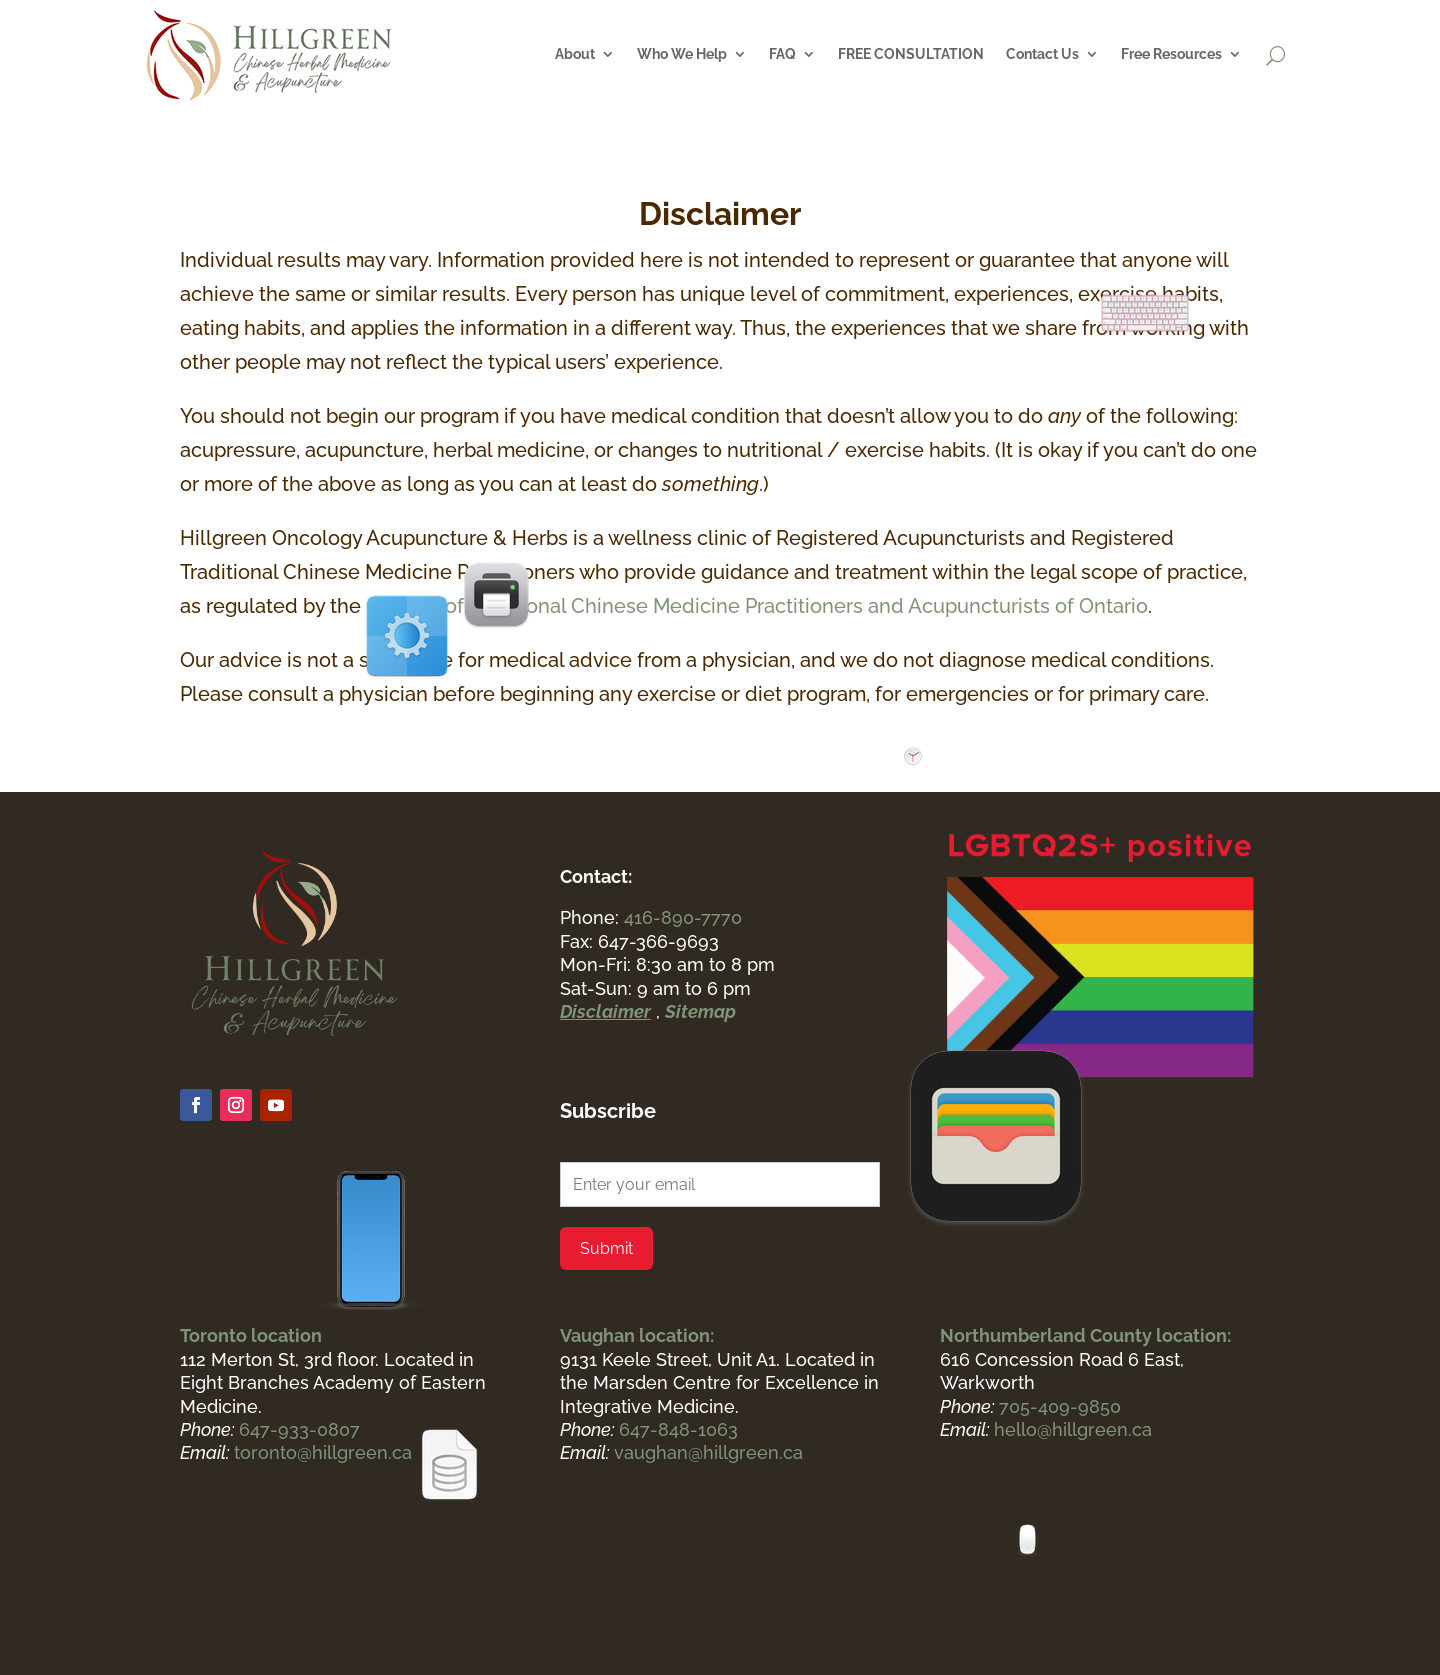 The image size is (1440, 1675). I want to click on sql database file, so click(449, 1464).